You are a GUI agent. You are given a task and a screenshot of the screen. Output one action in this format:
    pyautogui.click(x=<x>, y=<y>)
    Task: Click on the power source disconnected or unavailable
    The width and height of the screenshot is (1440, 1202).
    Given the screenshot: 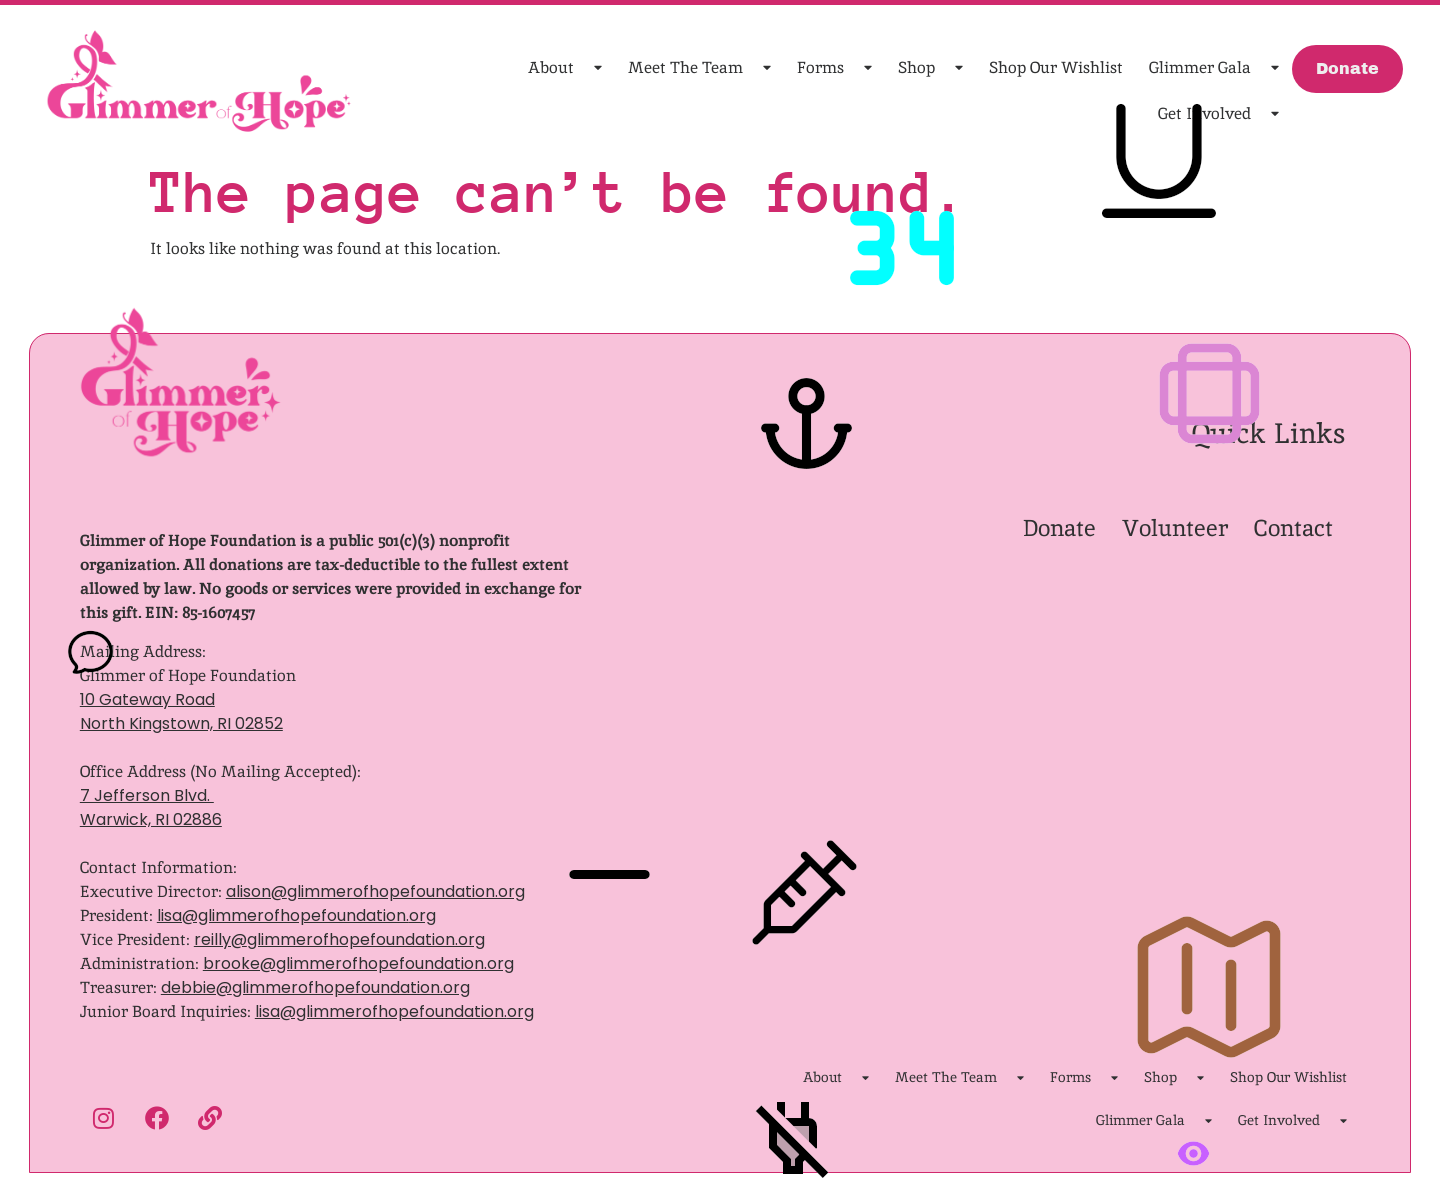 What is the action you would take?
    pyautogui.click(x=793, y=1138)
    